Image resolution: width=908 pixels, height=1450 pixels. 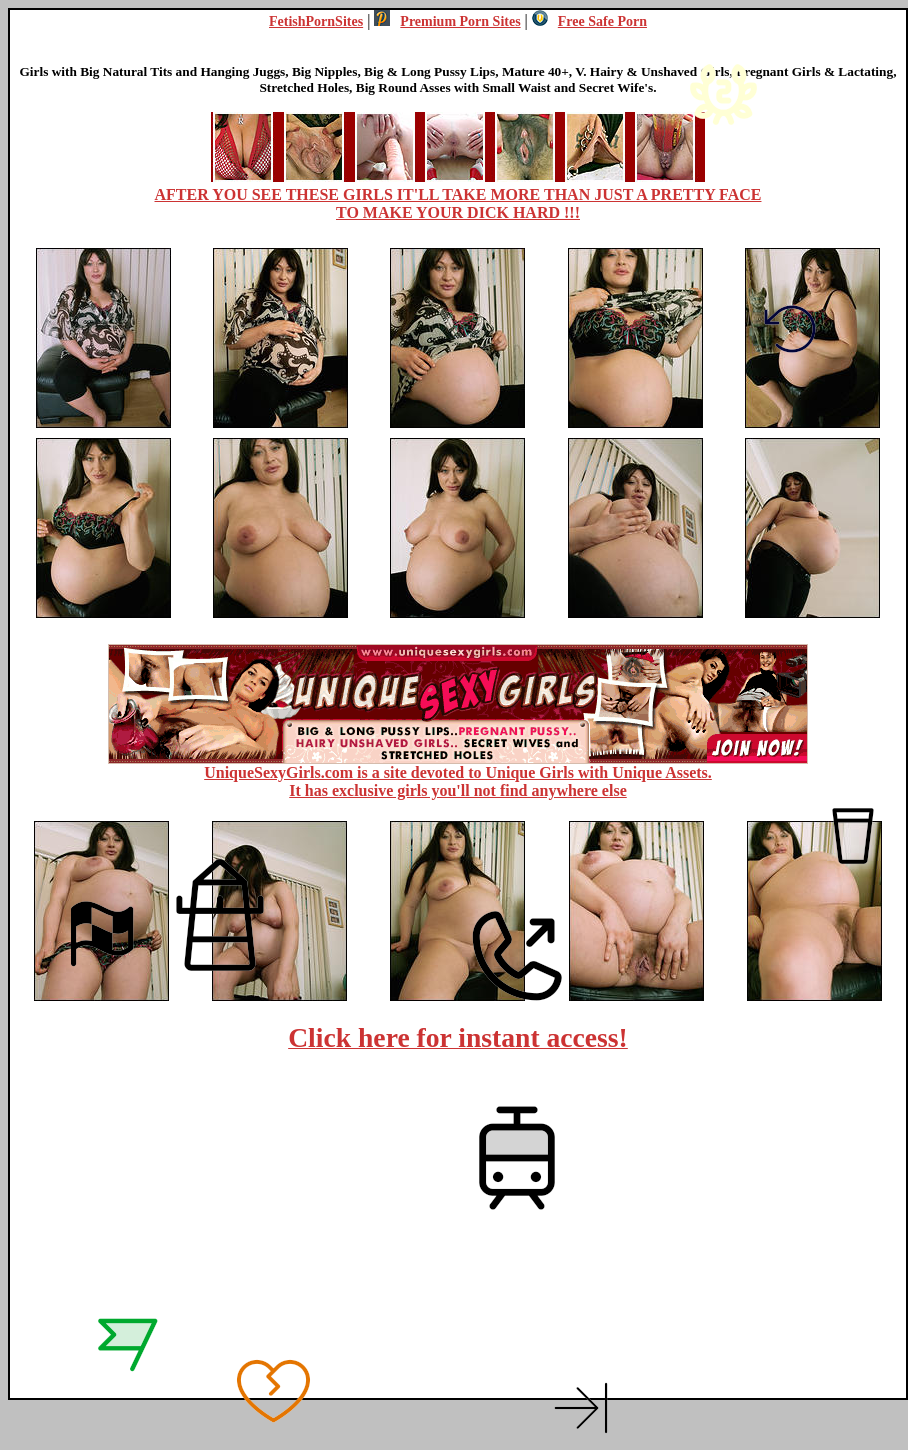 I want to click on view tram or streetcar routes, so click(x=517, y=1158).